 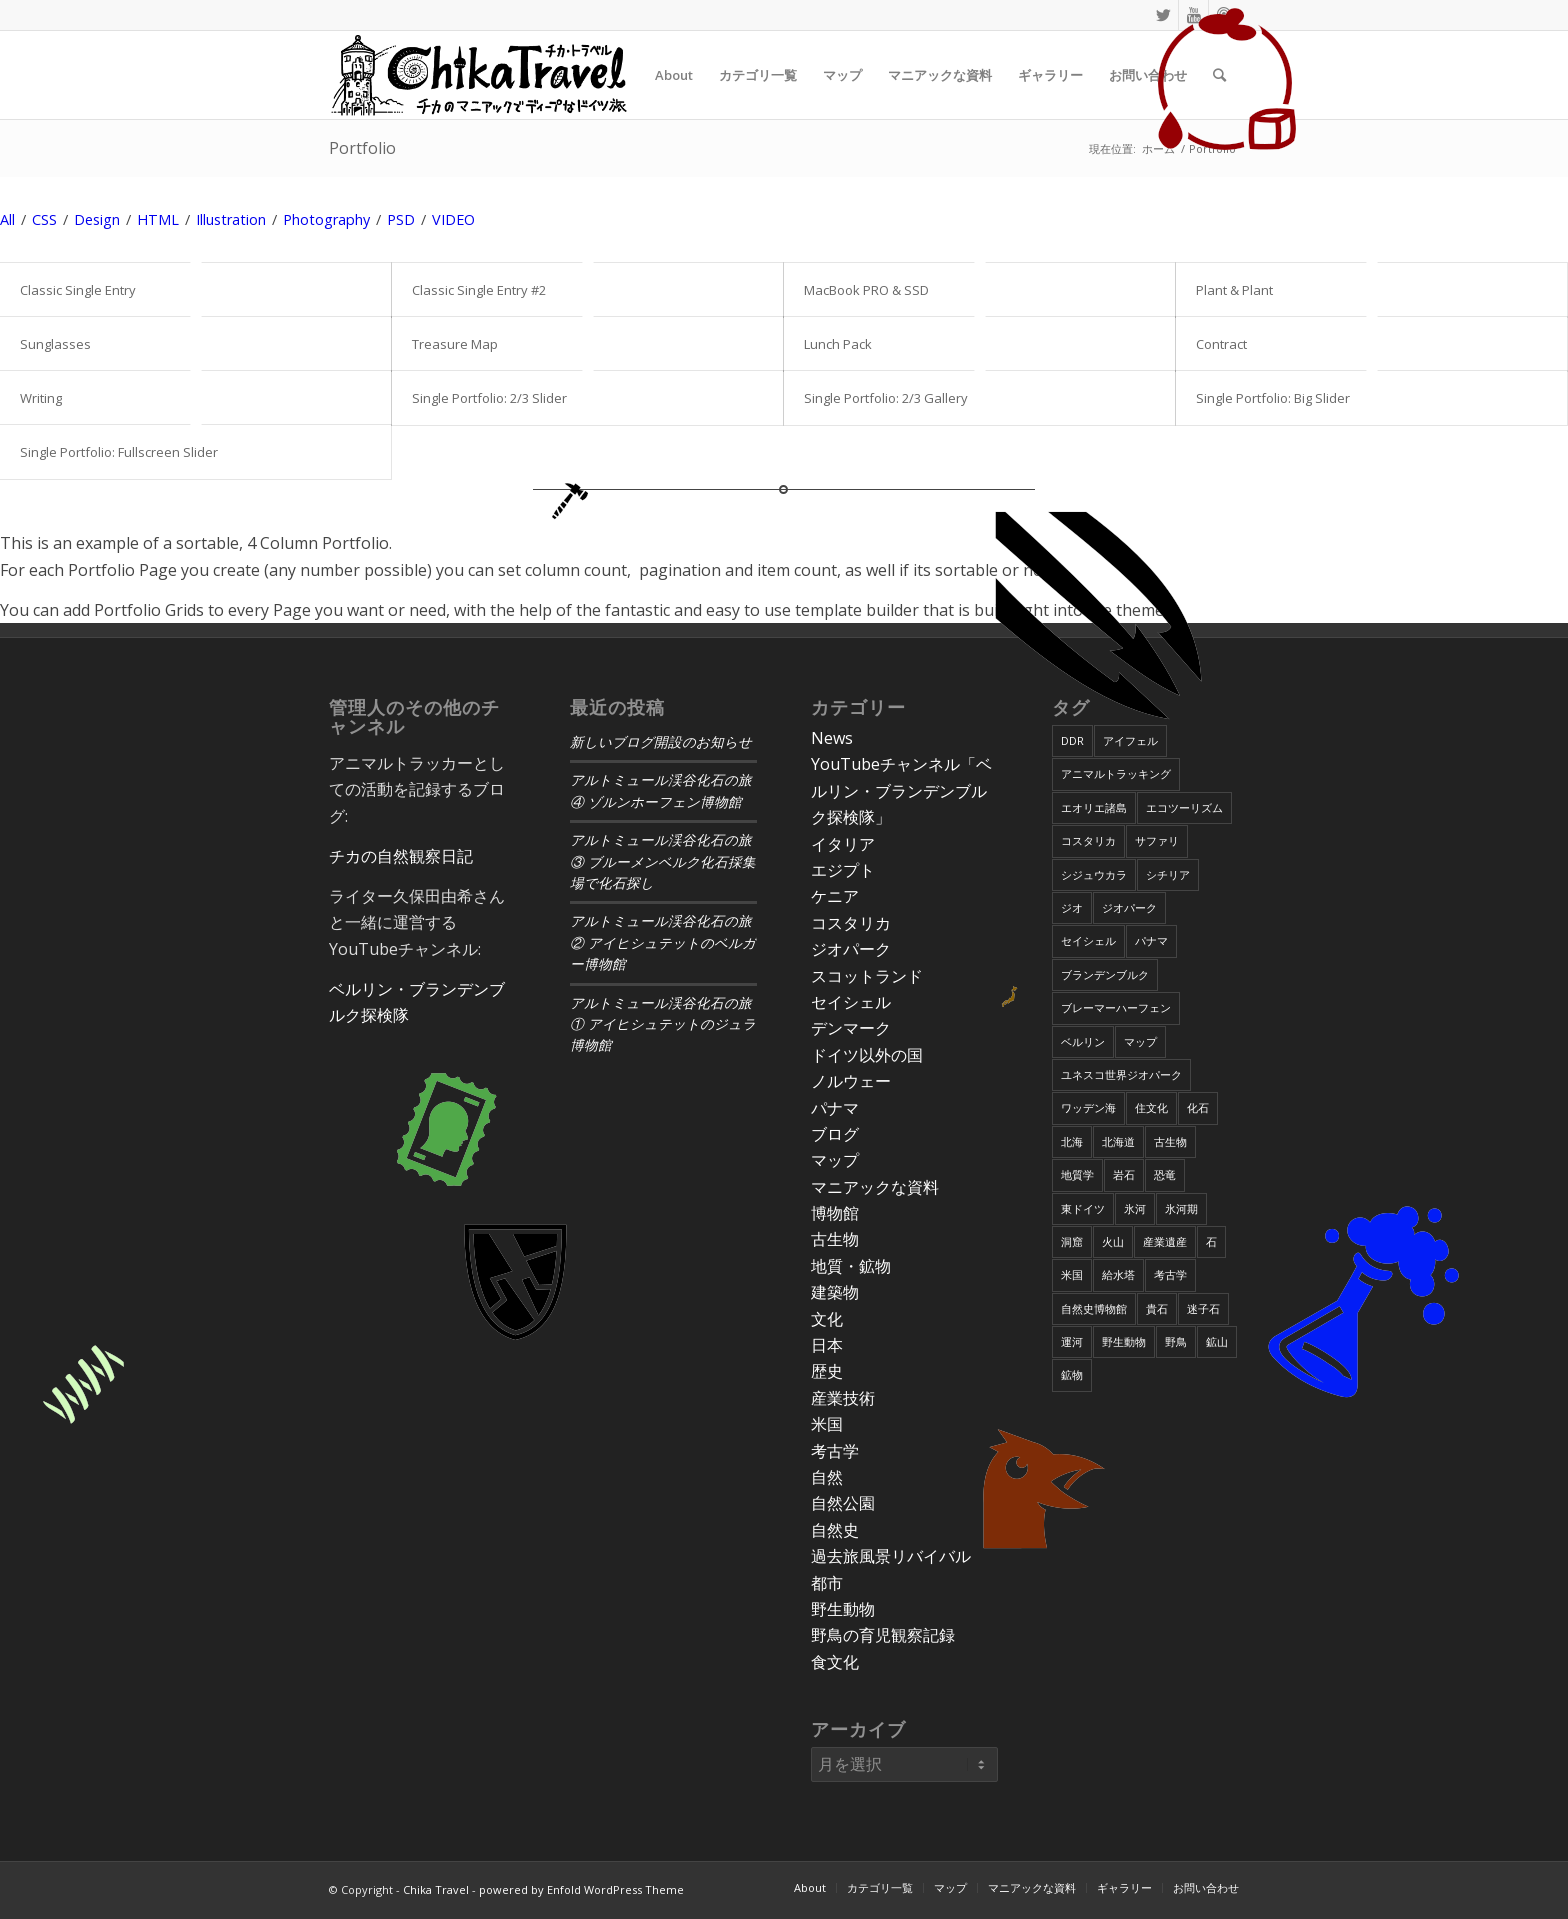 What do you see at coordinates (445, 1129) in the screenshot?
I see `send a letter or mail item` at bounding box center [445, 1129].